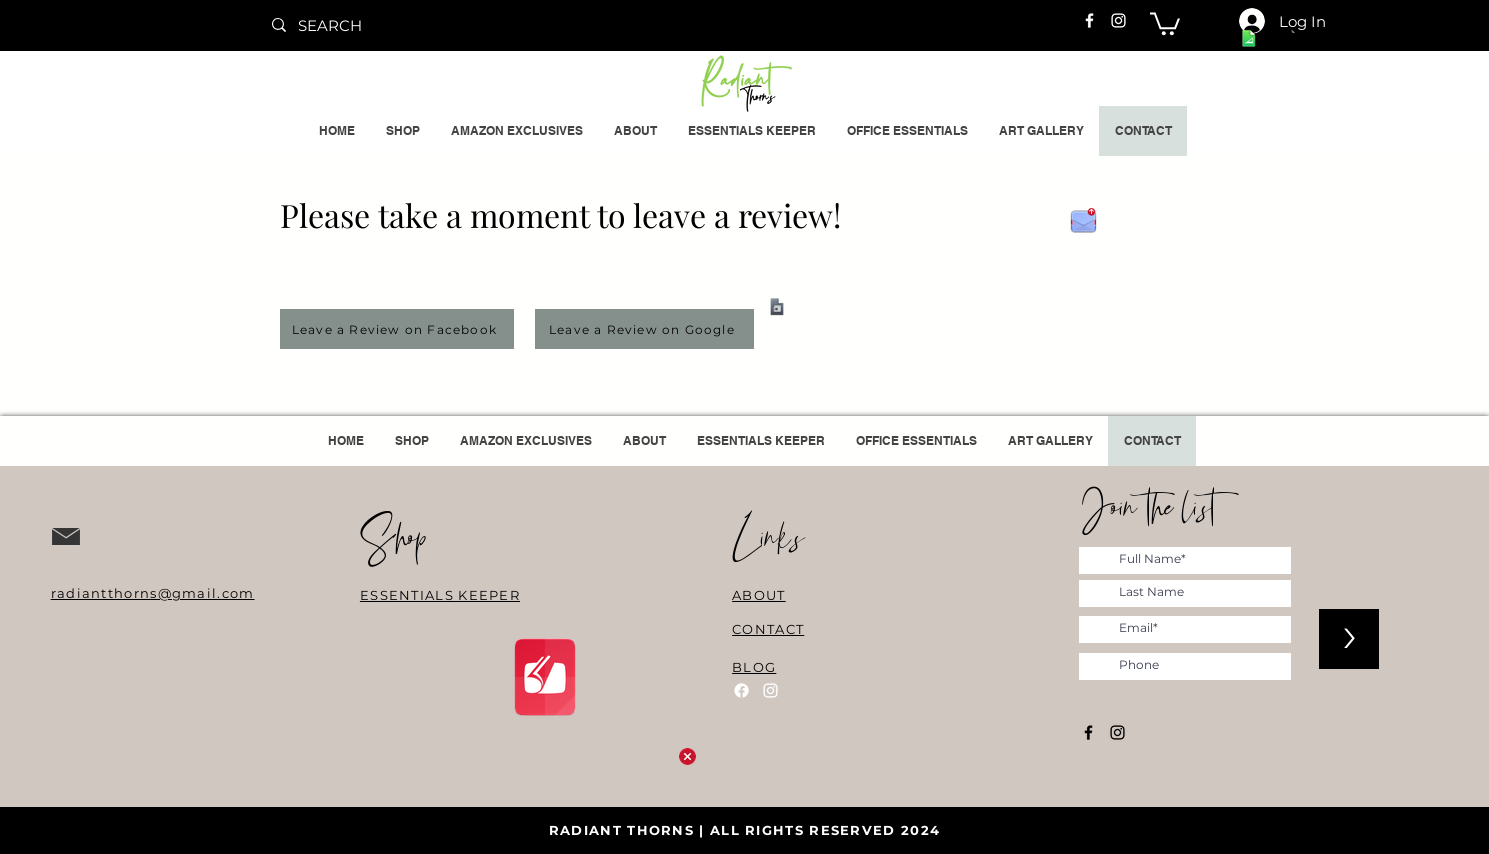  Describe the element at coordinates (687, 756) in the screenshot. I see `close the current window or dialog` at that location.